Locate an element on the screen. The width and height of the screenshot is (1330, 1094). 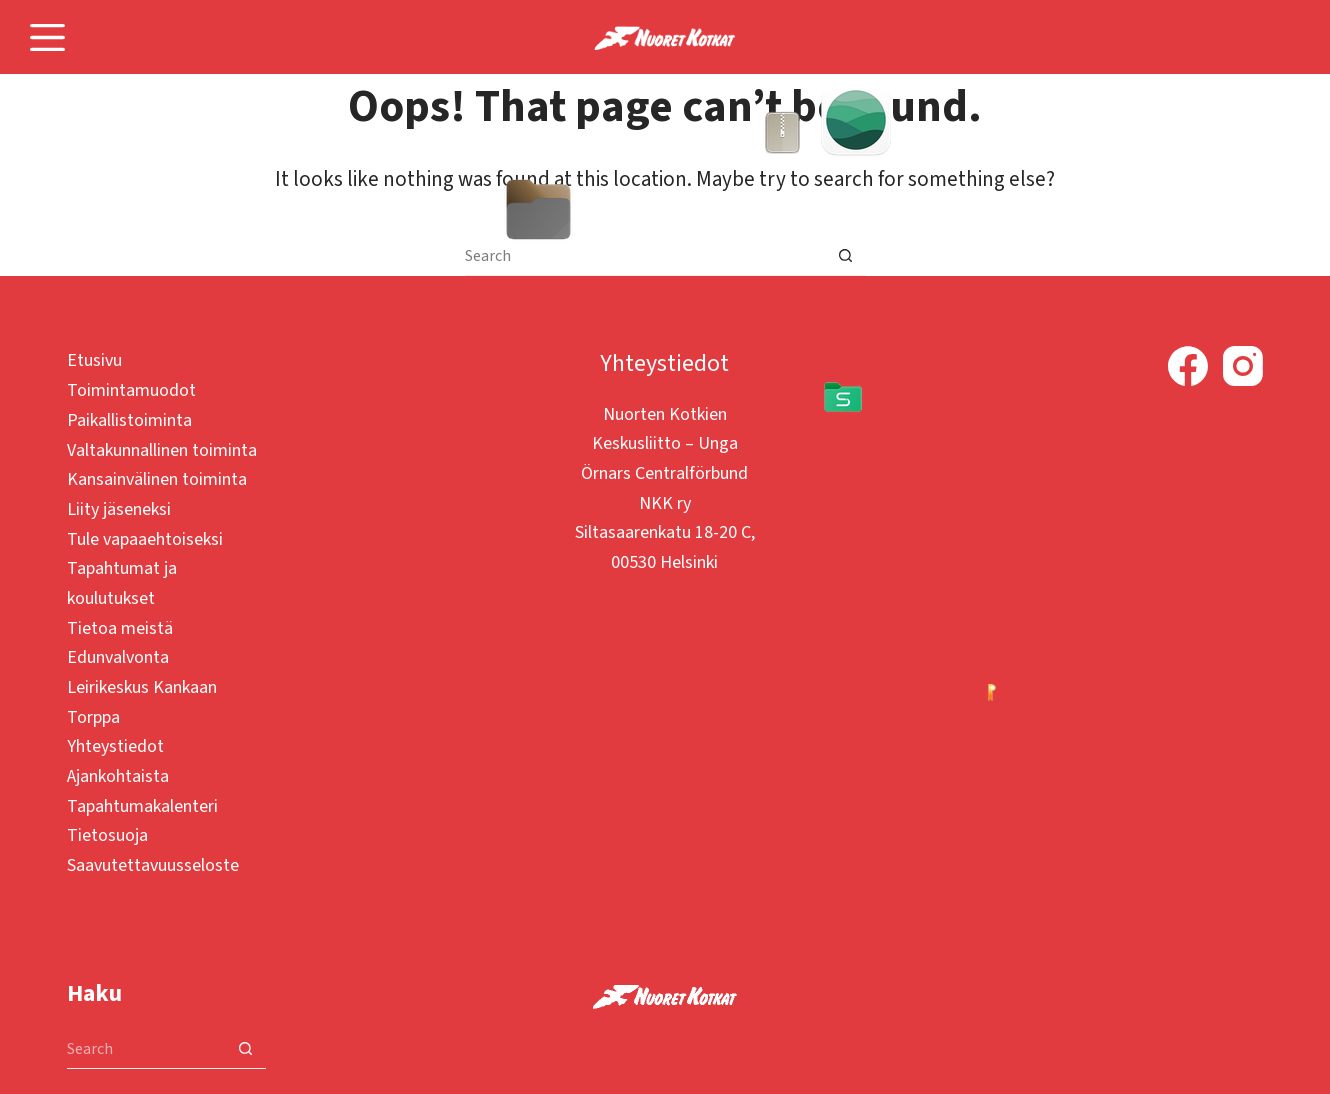
open Flow app for focus or productivity sessions is located at coordinates (856, 120).